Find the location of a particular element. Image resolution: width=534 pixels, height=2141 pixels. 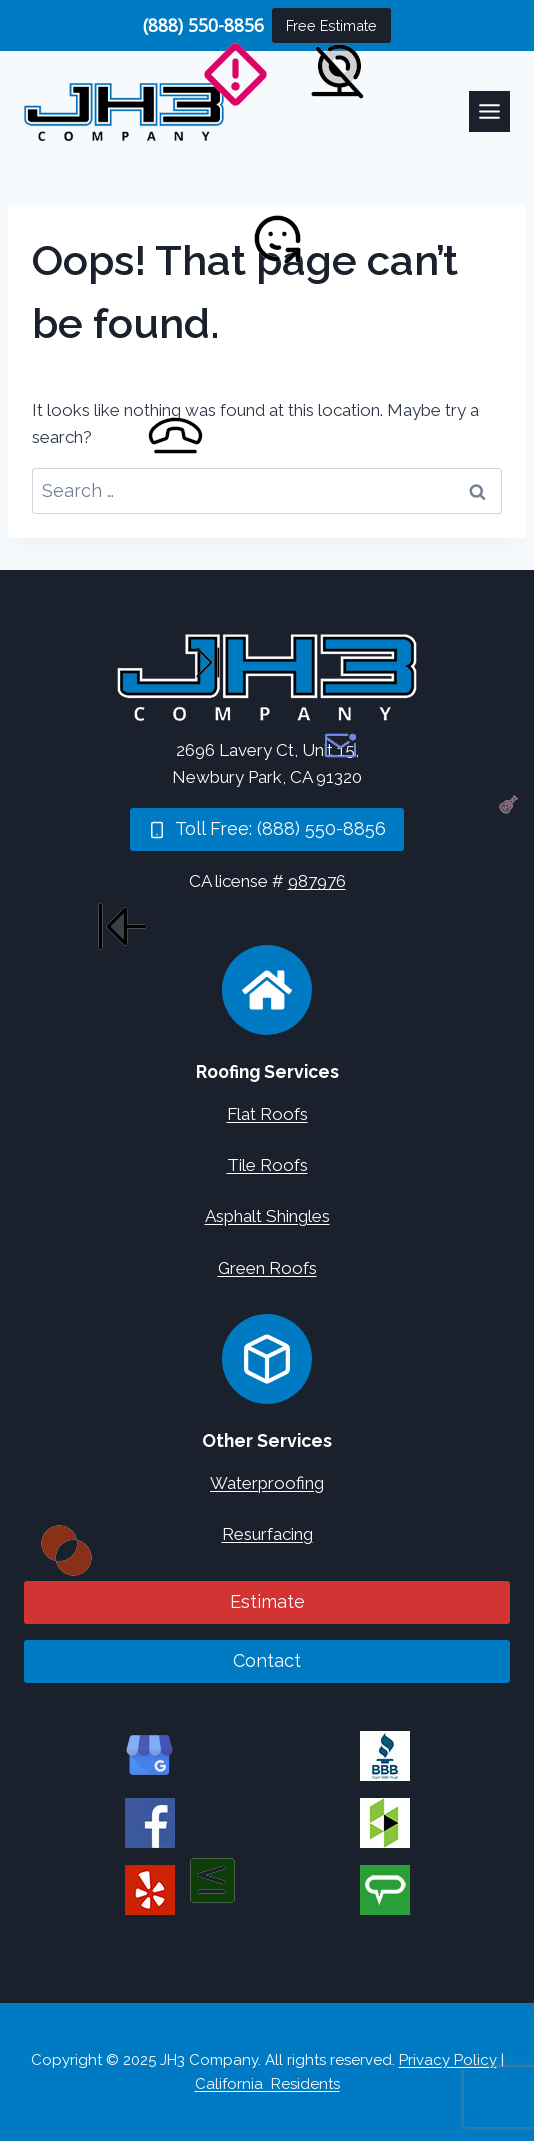

skip to the end of a track or playlist is located at coordinates (208, 662).